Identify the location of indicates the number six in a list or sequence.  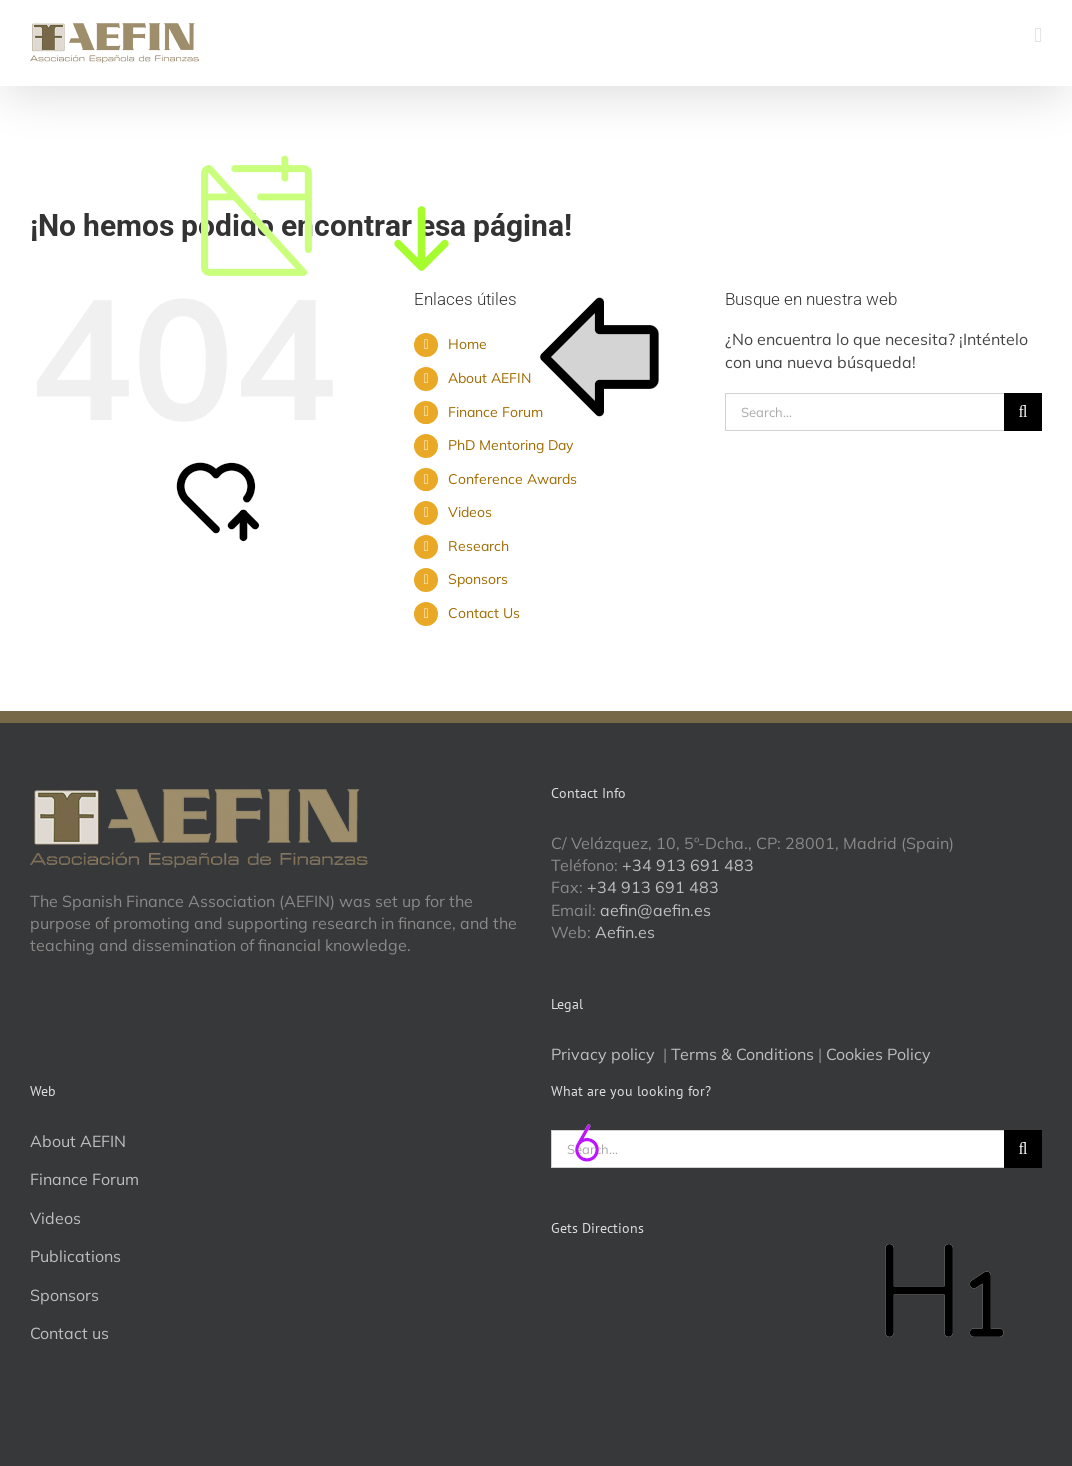
(587, 1143).